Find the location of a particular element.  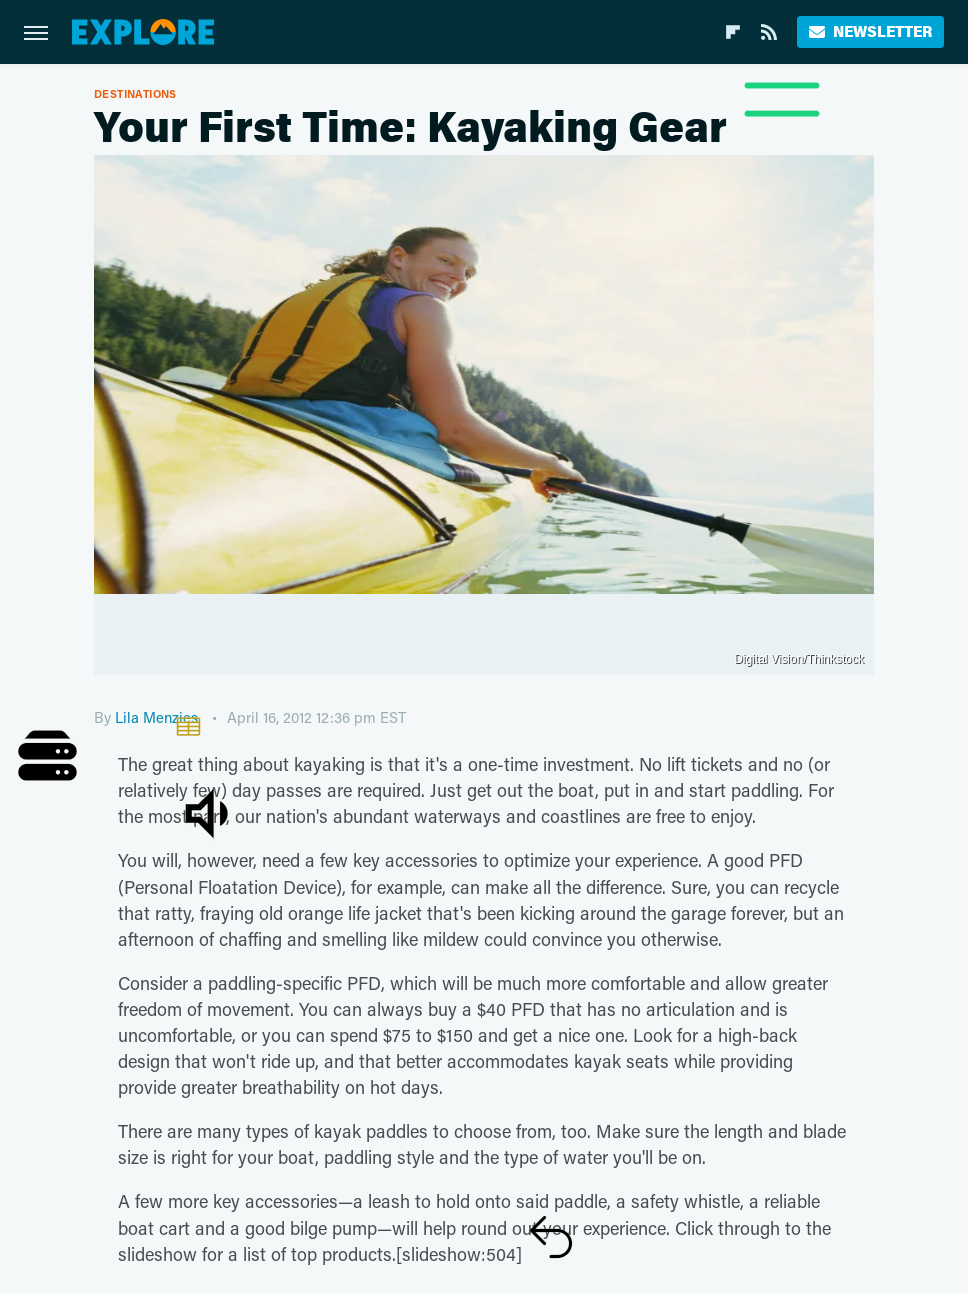

view server infrastructure is located at coordinates (47, 755).